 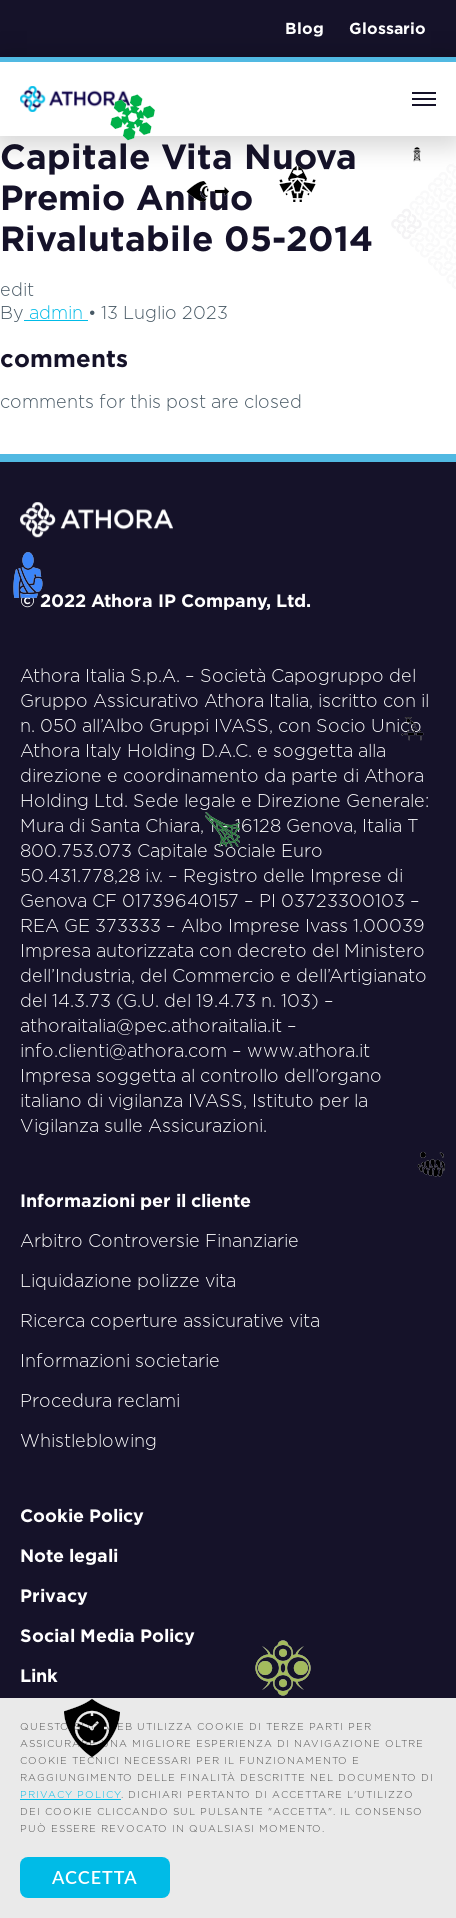 What do you see at coordinates (411, 728) in the screenshot?
I see `access automation or manufacturing settings` at bounding box center [411, 728].